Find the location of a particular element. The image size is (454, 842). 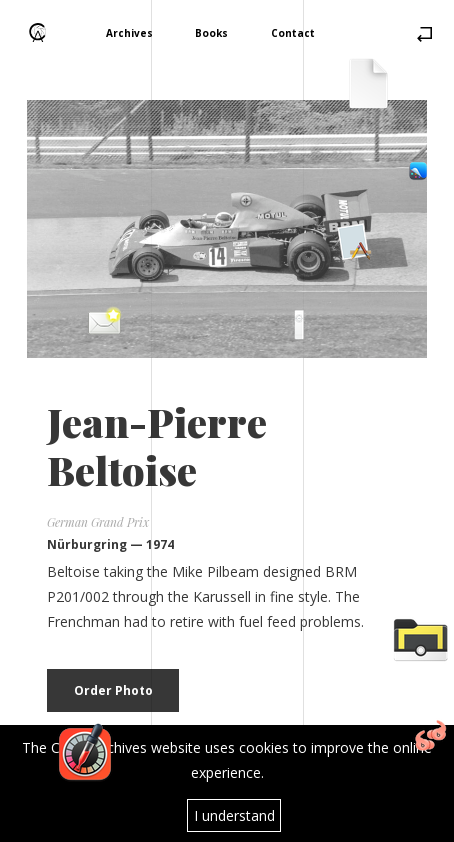

mark email as unread is located at coordinates (104, 323).